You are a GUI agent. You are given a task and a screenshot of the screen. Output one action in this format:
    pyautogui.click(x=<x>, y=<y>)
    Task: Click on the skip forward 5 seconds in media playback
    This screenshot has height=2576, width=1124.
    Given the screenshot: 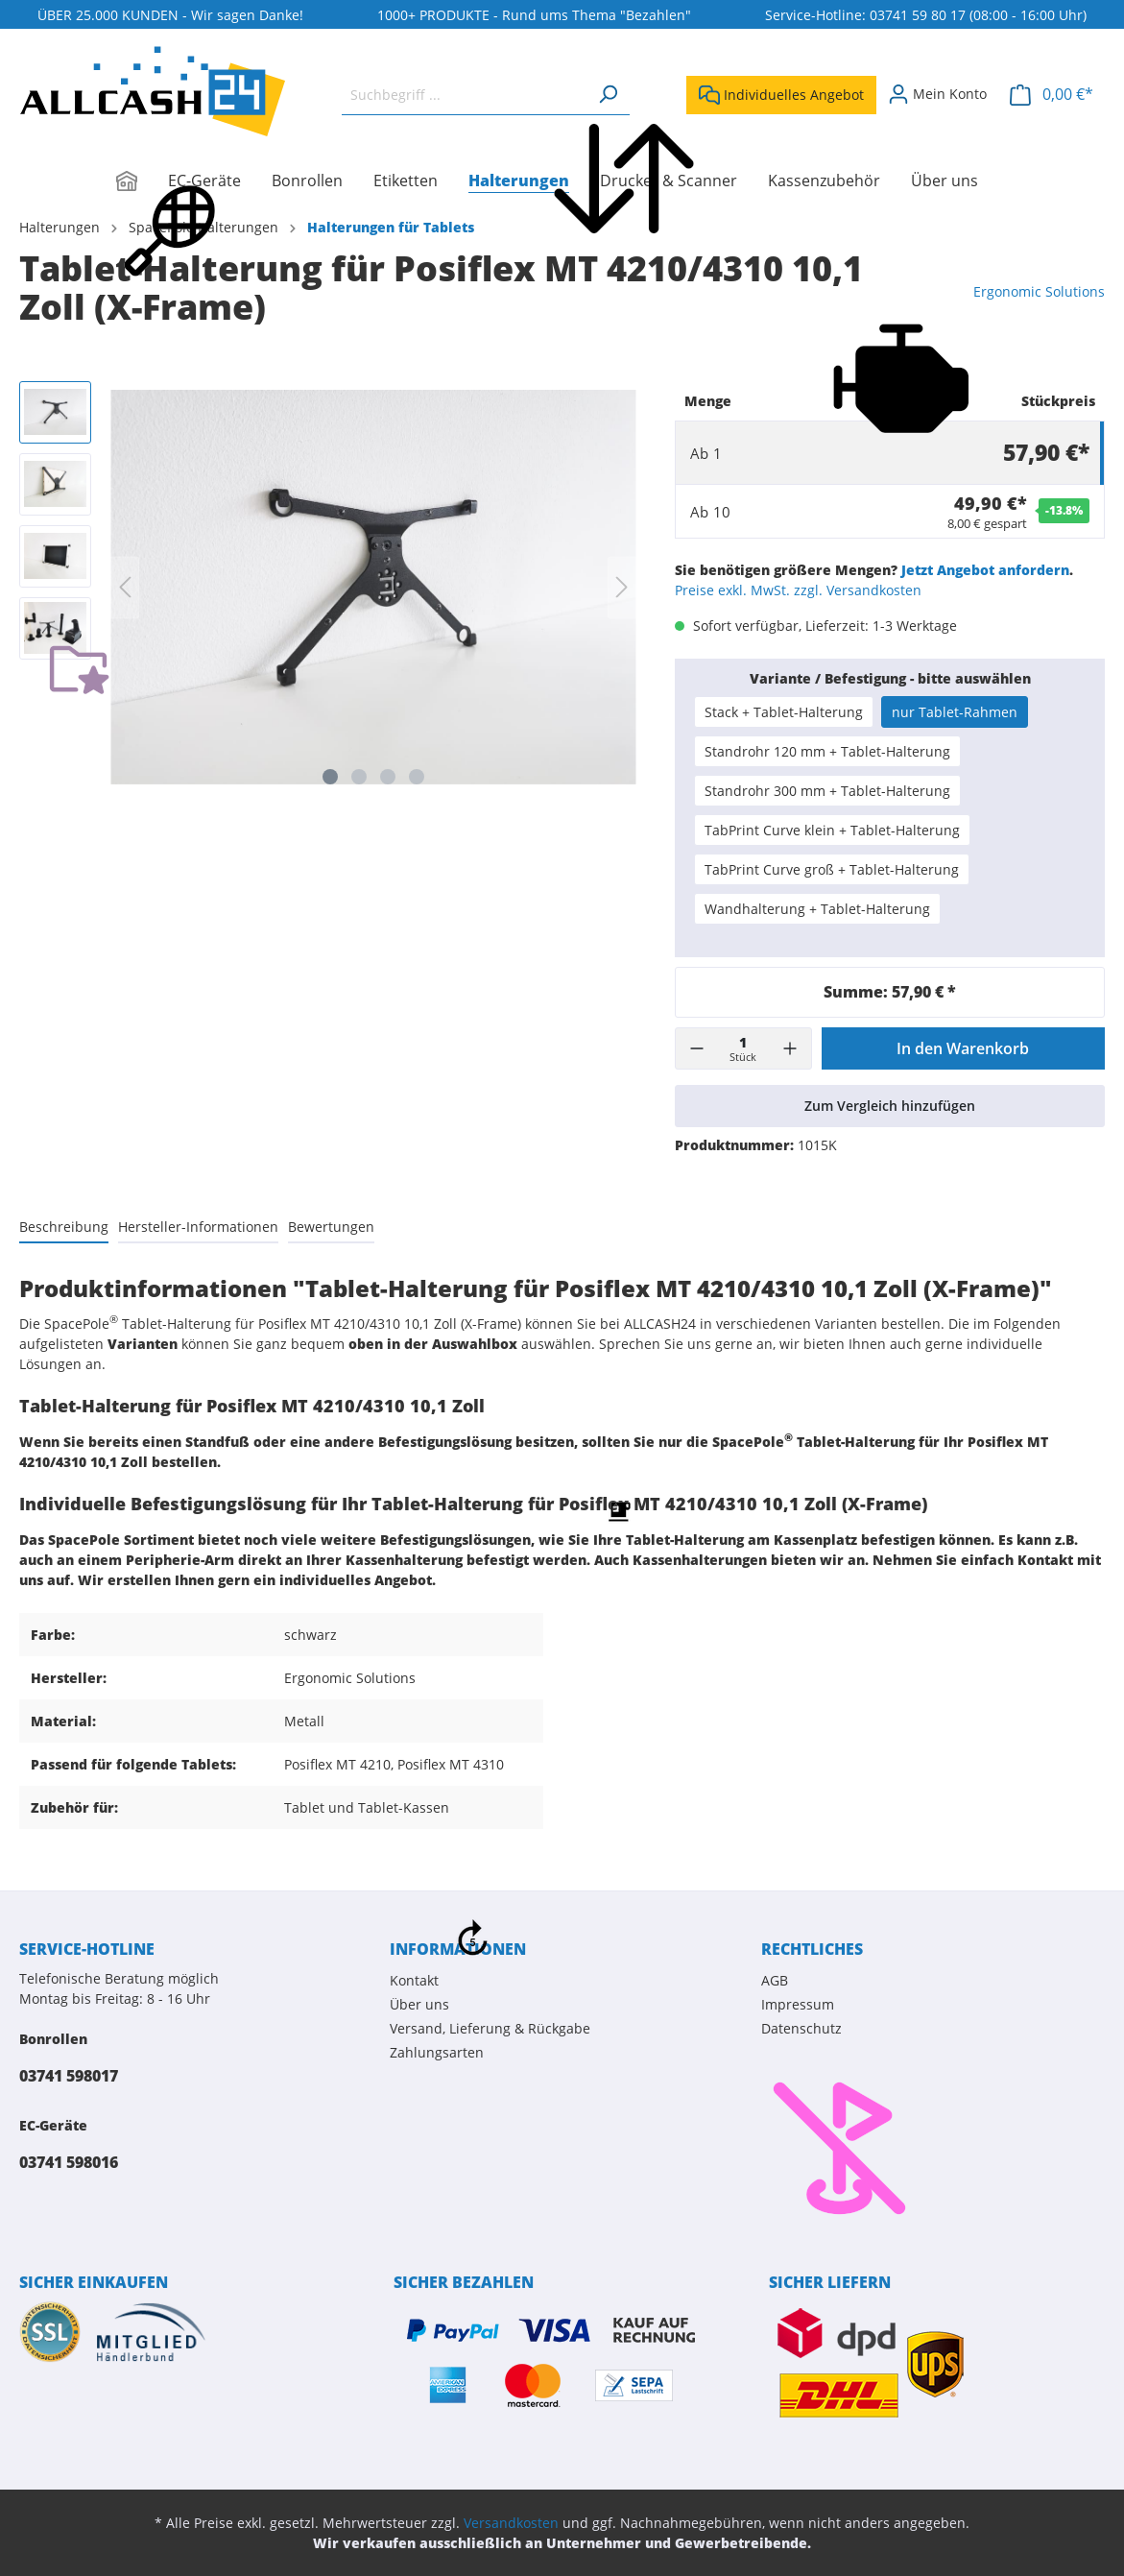 What is the action you would take?
    pyautogui.click(x=472, y=1938)
    